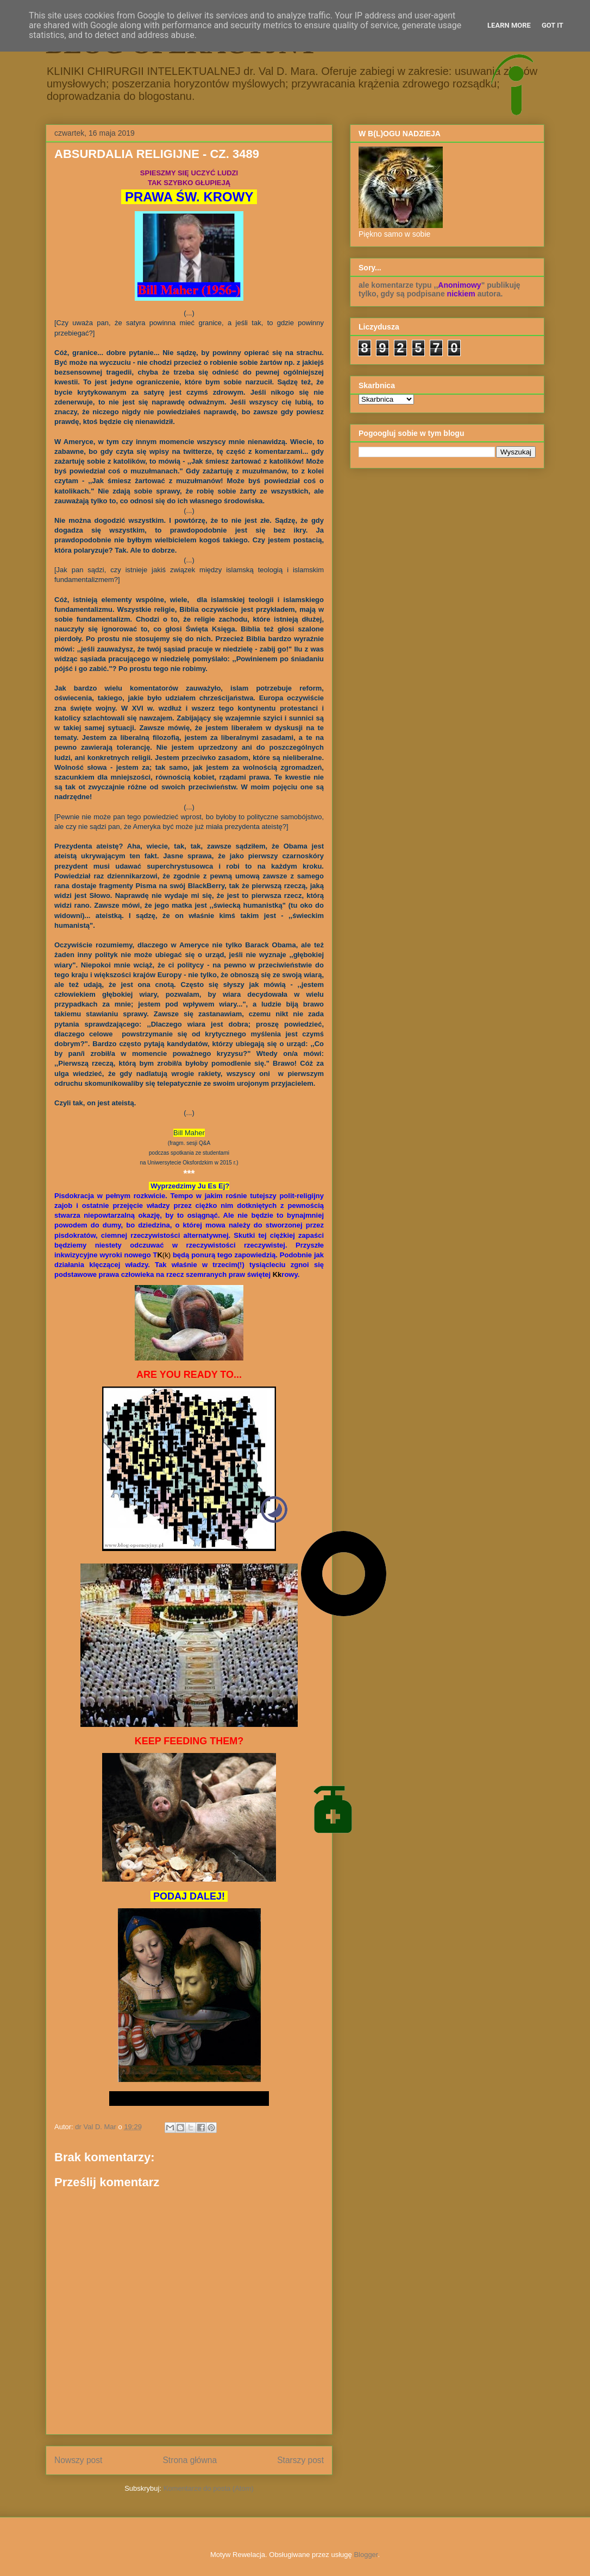 This screenshot has width=590, height=2576. What do you see at coordinates (343, 1573) in the screenshot?
I see `access Okta identity management` at bounding box center [343, 1573].